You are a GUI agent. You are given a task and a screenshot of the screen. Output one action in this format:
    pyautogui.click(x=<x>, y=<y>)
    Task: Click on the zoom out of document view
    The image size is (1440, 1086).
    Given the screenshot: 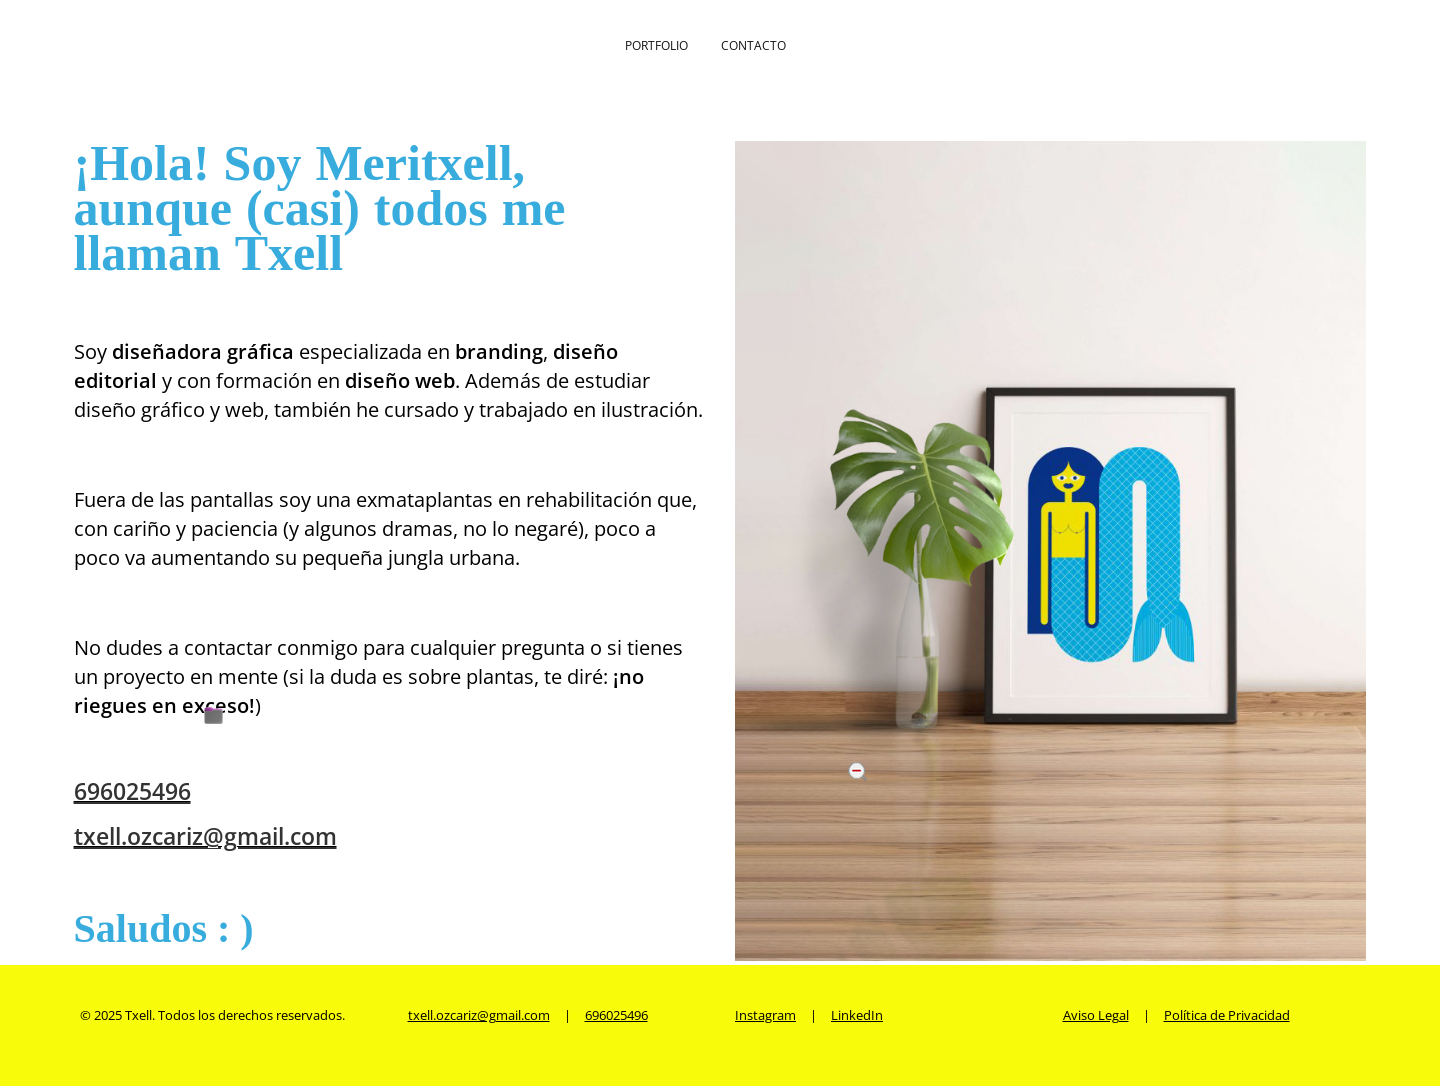 What is the action you would take?
    pyautogui.click(x=857, y=771)
    